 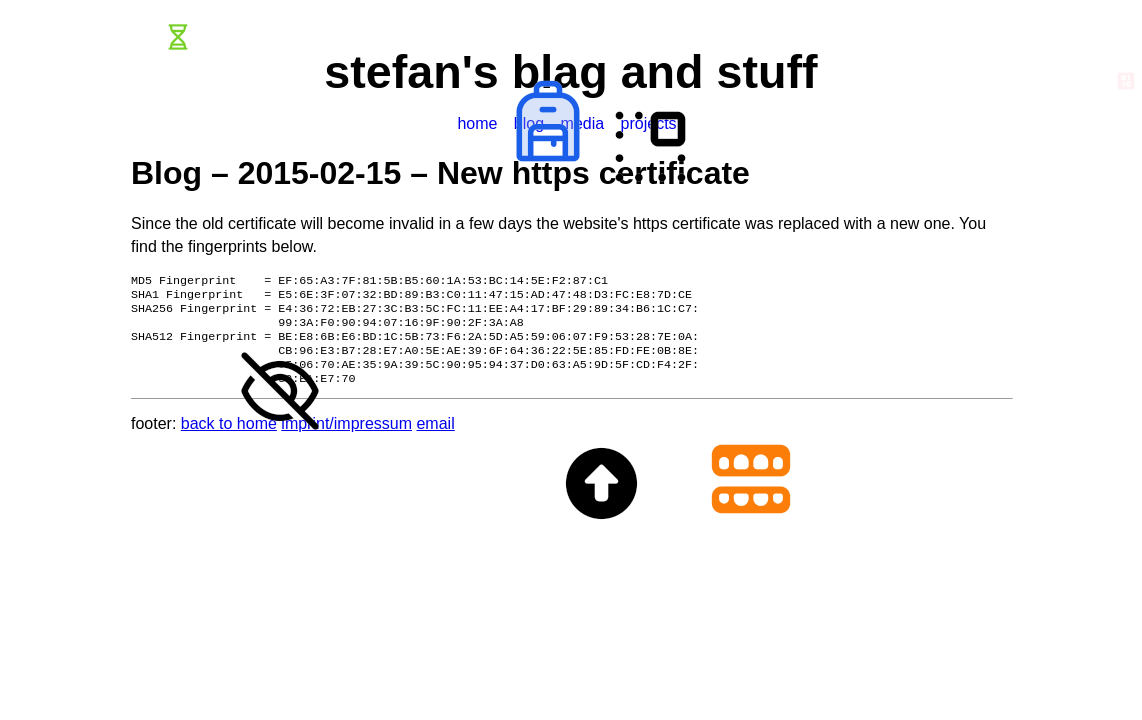 What do you see at coordinates (601, 483) in the screenshot?
I see `upload a file or document` at bounding box center [601, 483].